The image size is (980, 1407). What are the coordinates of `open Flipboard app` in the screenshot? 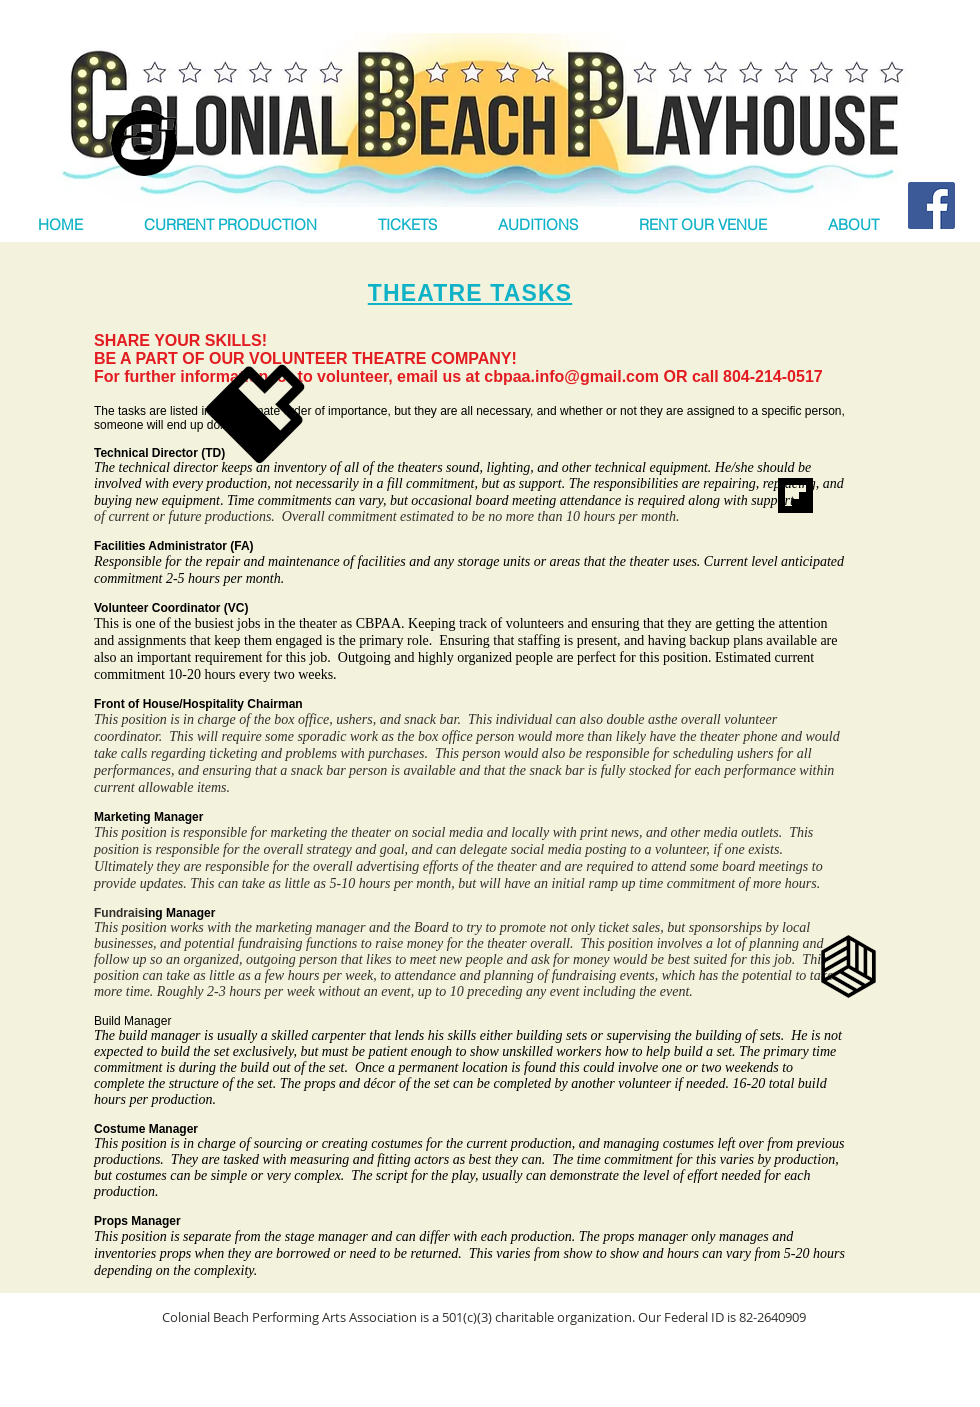 It's located at (795, 495).